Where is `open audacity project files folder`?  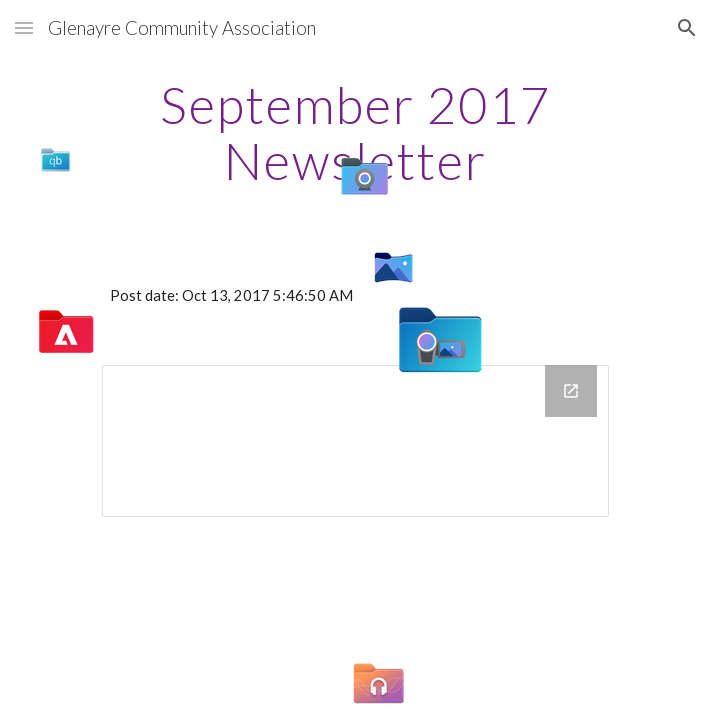 open audacity project files folder is located at coordinates (378, 684).